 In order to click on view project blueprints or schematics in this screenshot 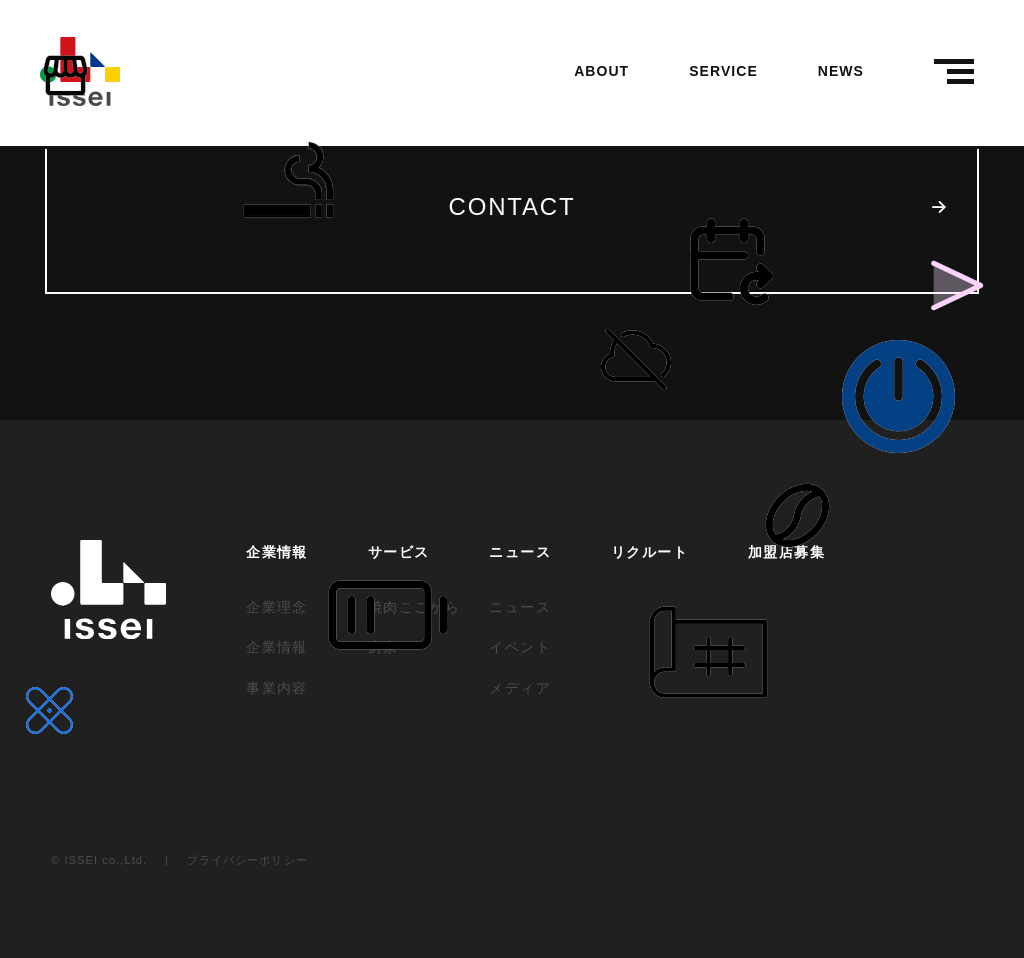, I will do `click(708, 656)`.